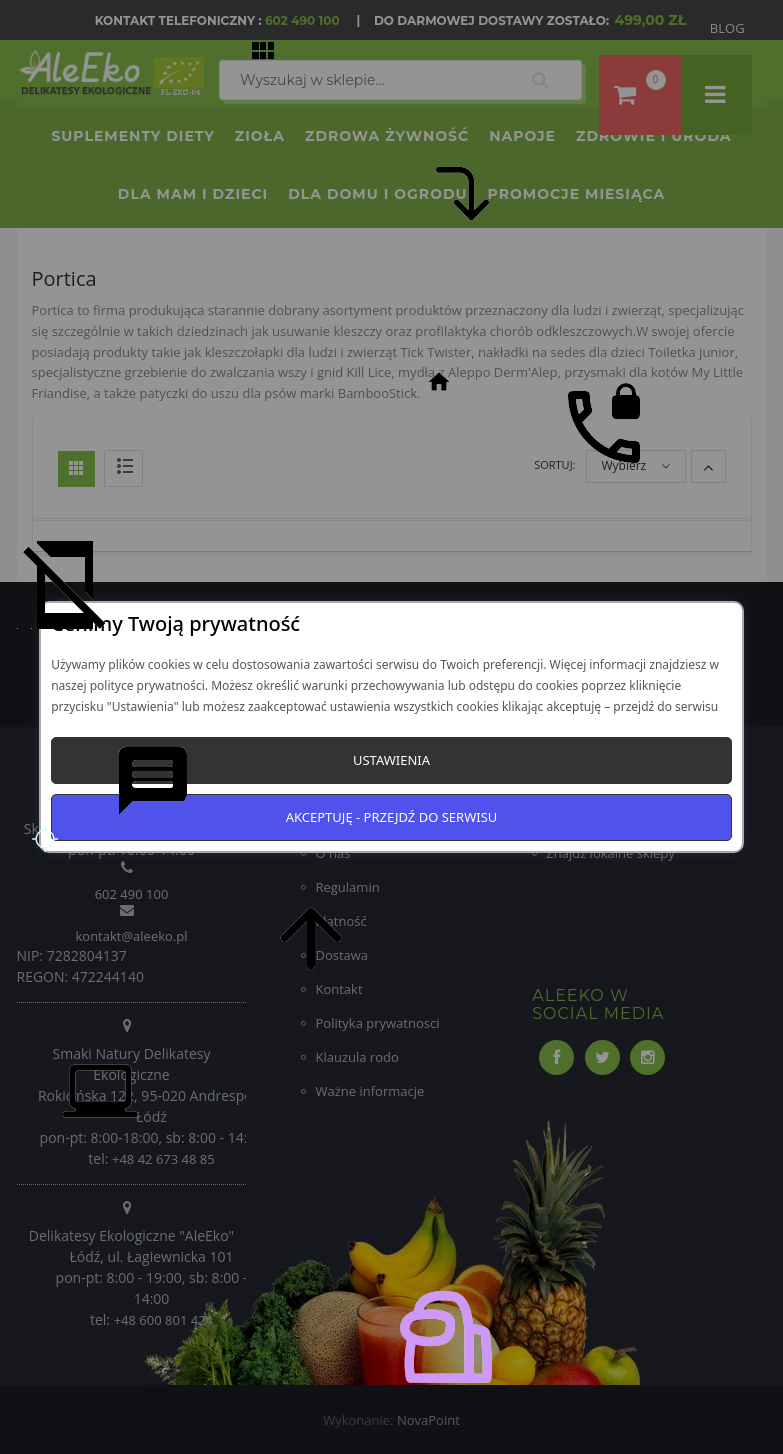 The height and width of the screenshot is (1454, 783). I want to click on move item to the right and down, so click(462, 193).